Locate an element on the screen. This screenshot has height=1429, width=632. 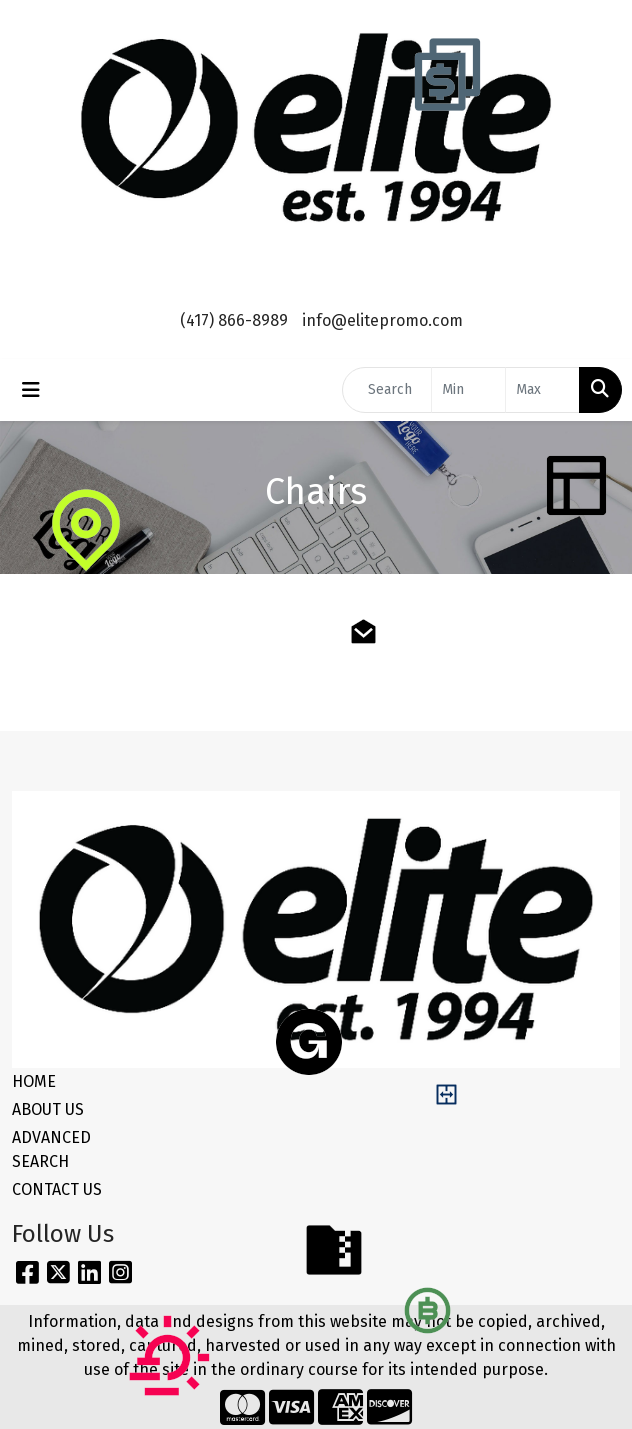
open compressed folder is located at coordinates (334, 1250).